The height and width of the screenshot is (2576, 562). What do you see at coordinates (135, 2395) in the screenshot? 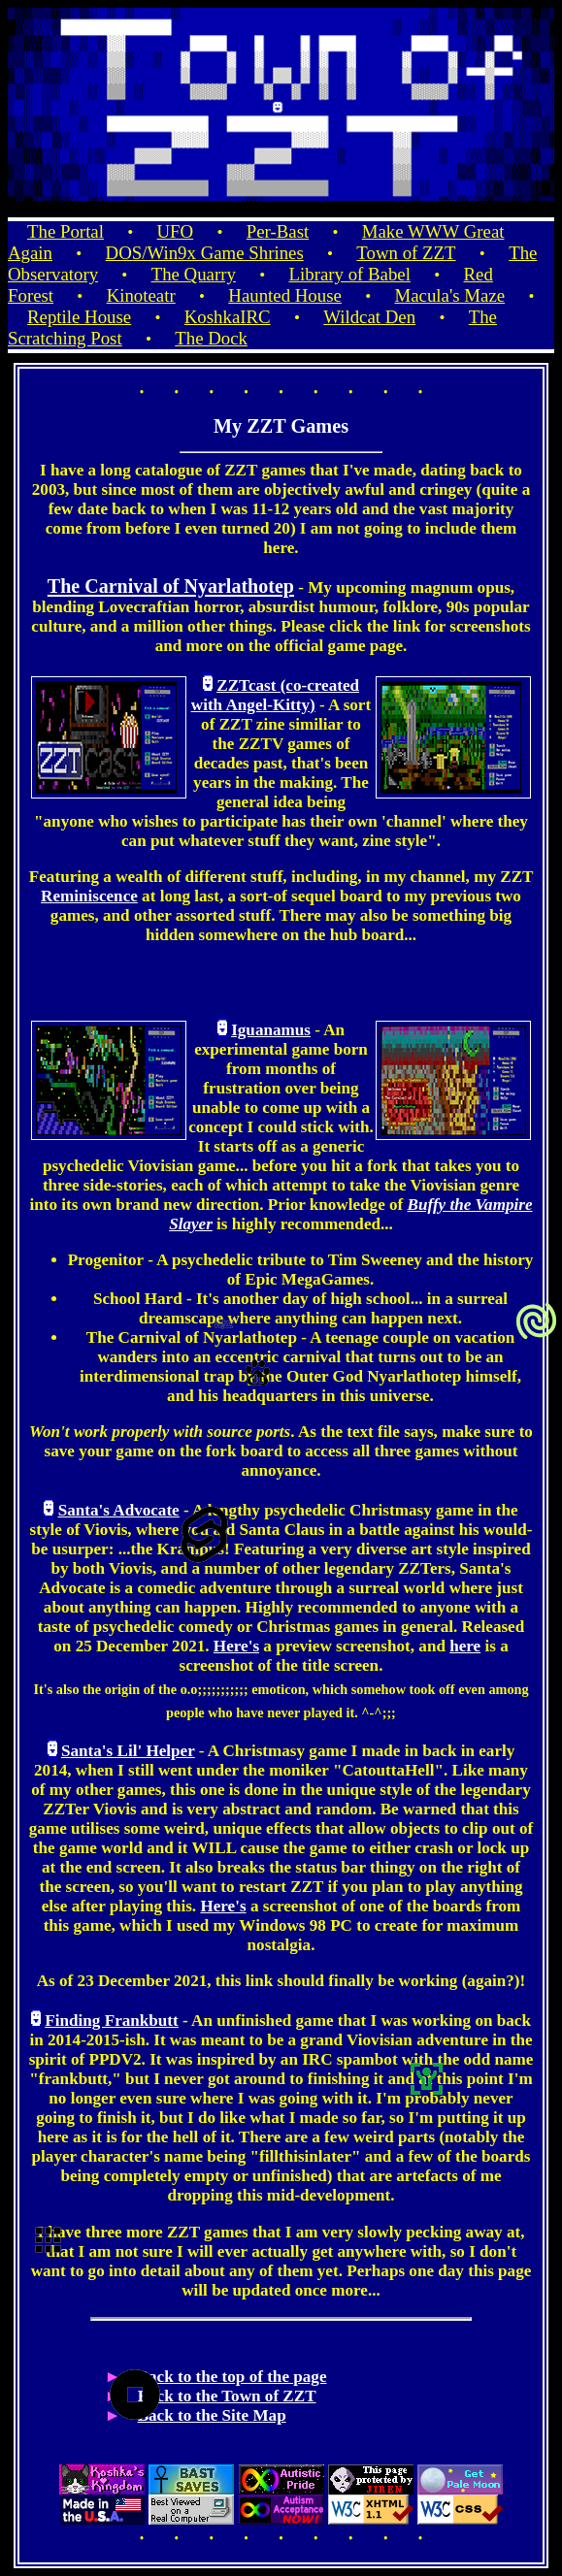
I see `stop media playback` at bounding box center [135, 2395].